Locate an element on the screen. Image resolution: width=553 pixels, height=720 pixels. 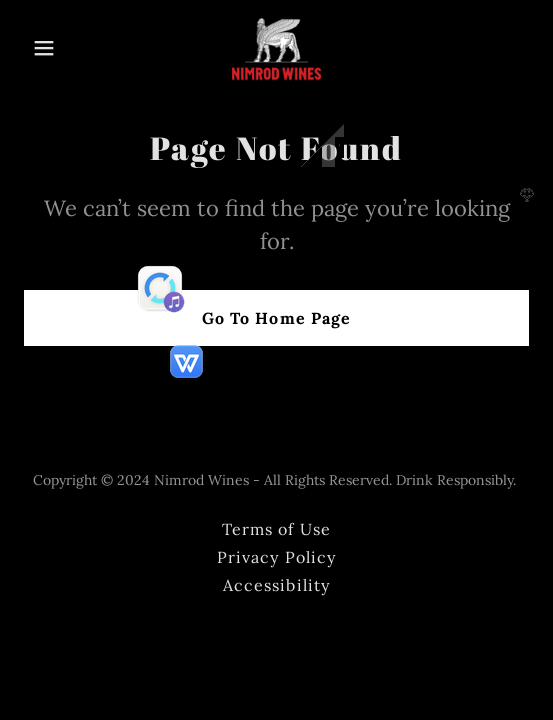
access emergency or backup options is located at coordinates (527, 195).